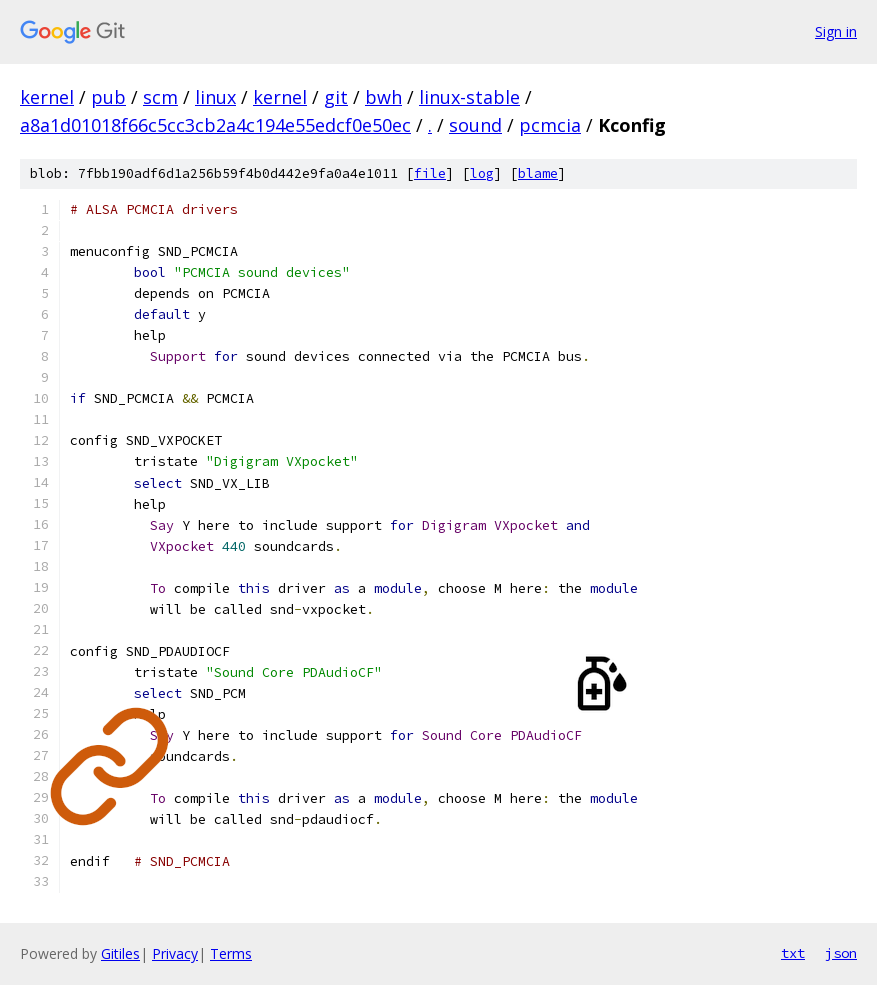  What do you see at coordinates (109, 766) in the screenshot?
I see `copy or share a link` at bounding box center [109, 766].